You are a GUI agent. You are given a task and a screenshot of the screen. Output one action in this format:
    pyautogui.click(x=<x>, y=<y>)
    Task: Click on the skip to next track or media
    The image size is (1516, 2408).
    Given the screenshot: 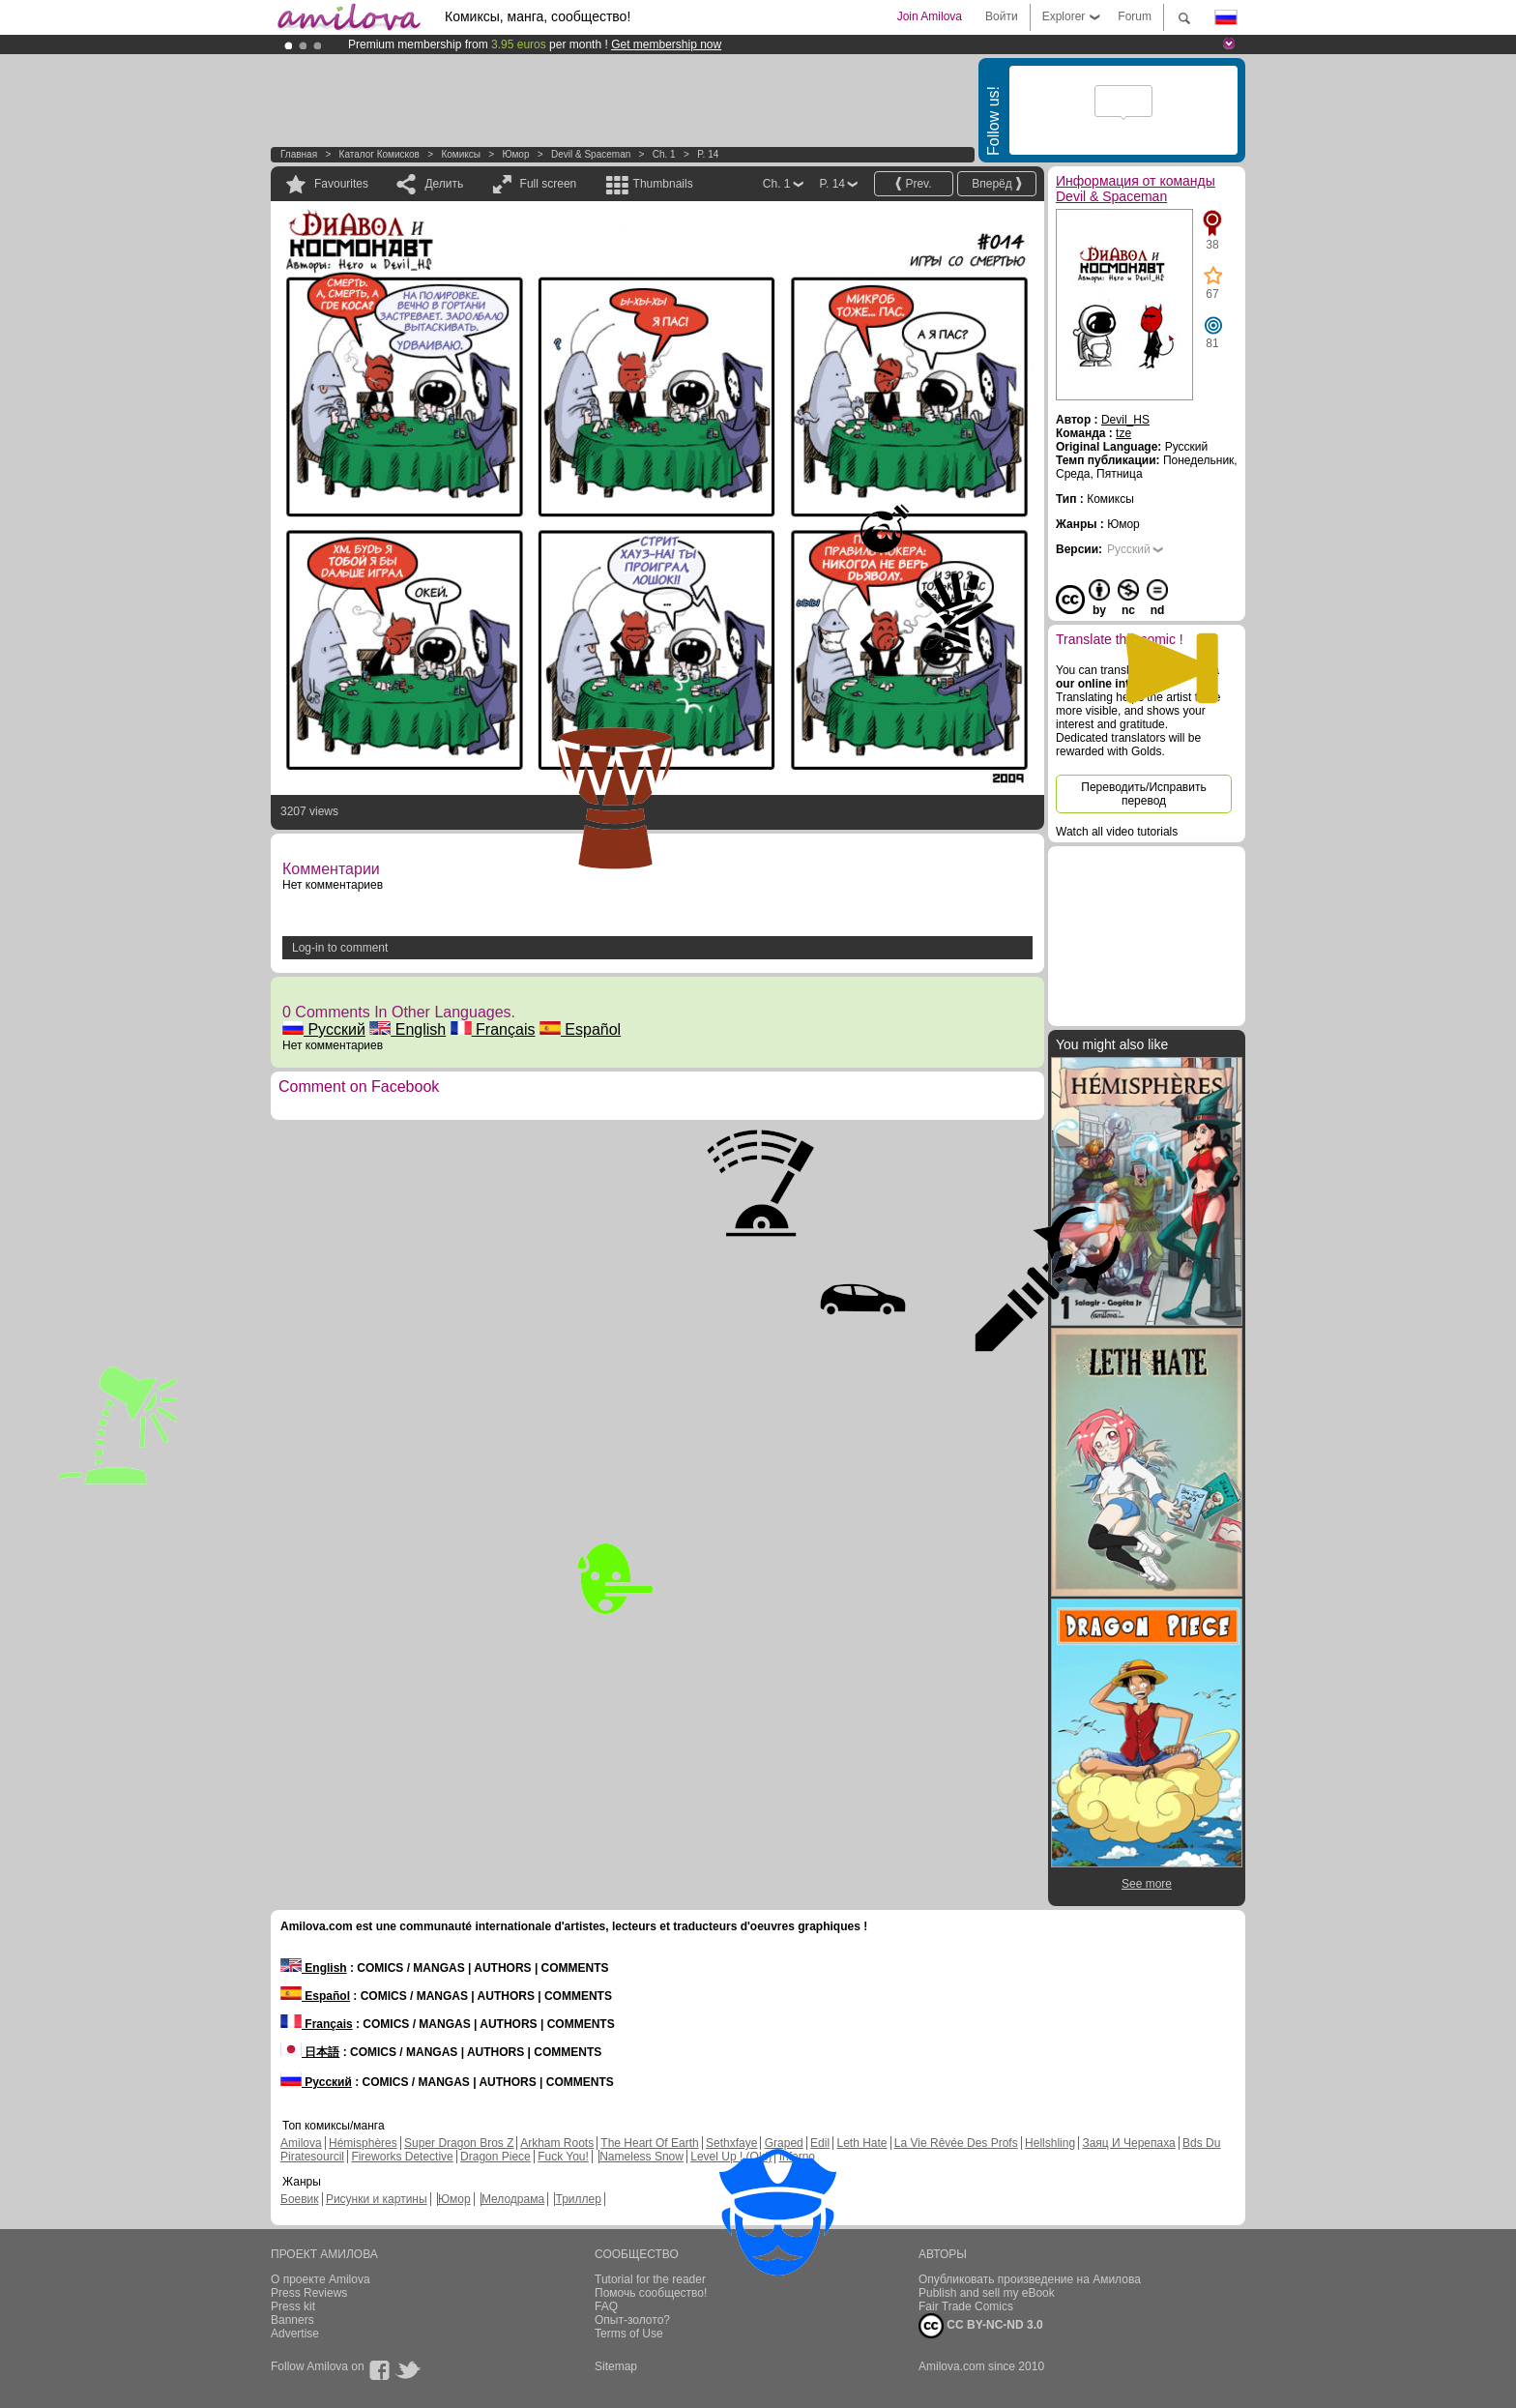 What is the action you would take?
    pyautogui.click(x=1172, y=668)
    